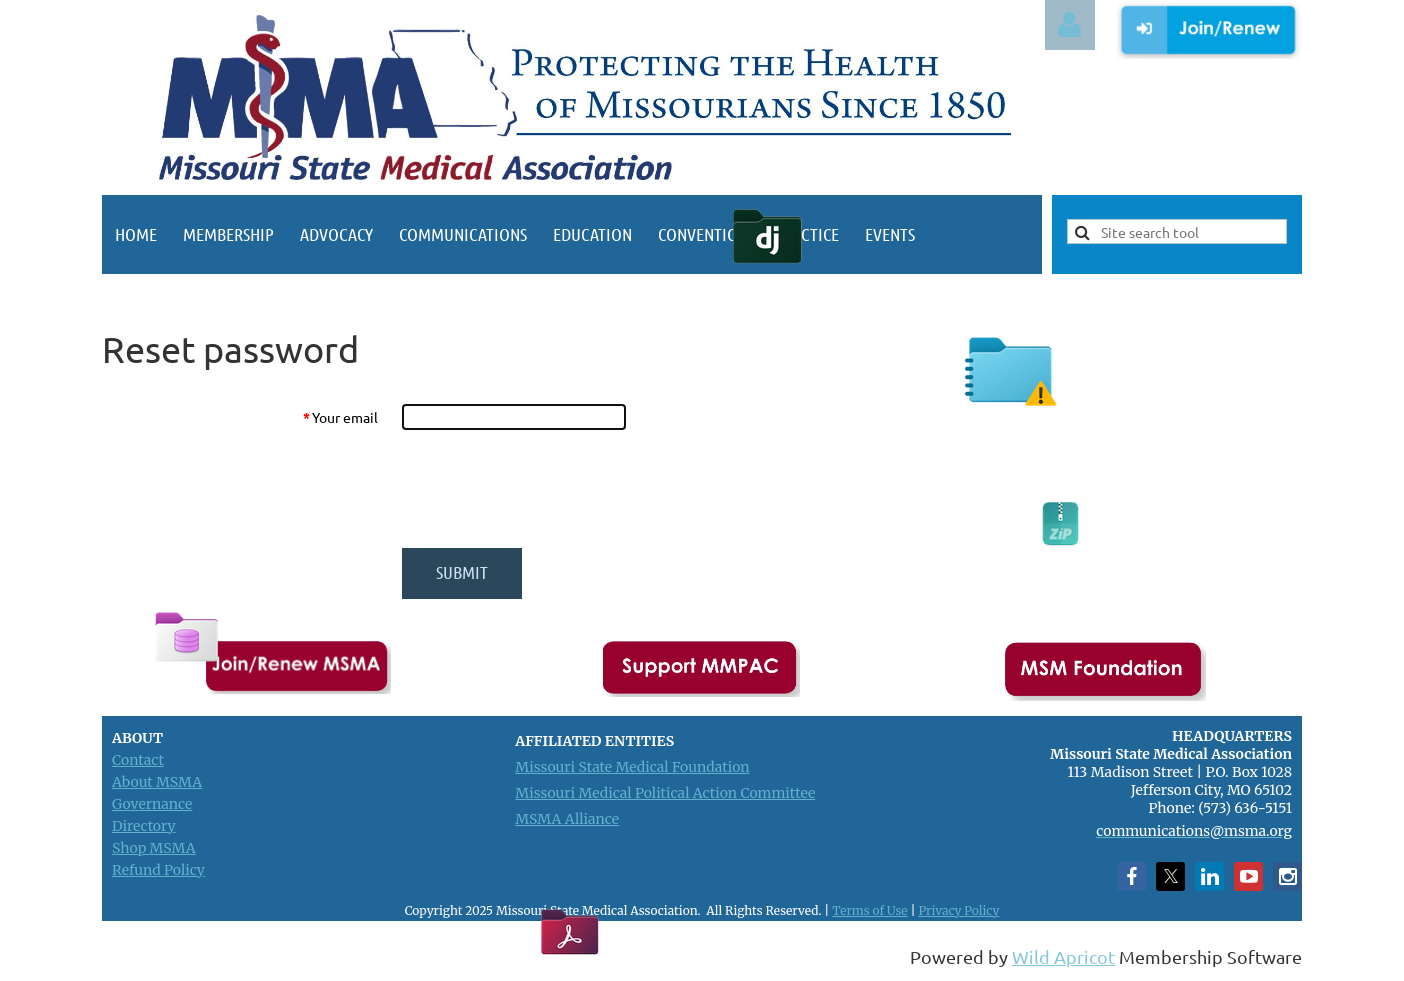  What do you see at coordinates (186, 638) in the screenshot?
I see `open folder containing LibreOffice Base database files` at bounding box center [186, 638].